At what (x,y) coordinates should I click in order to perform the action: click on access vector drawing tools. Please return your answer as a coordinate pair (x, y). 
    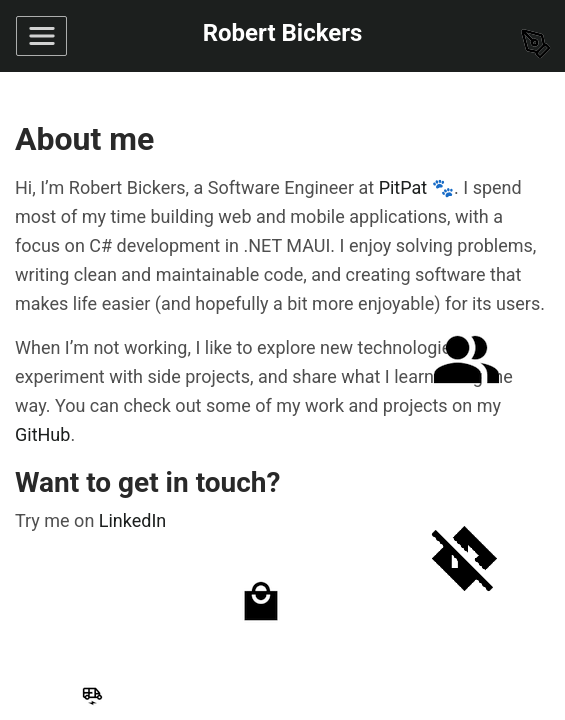
    Looking at the image, I should click on (536, 44).